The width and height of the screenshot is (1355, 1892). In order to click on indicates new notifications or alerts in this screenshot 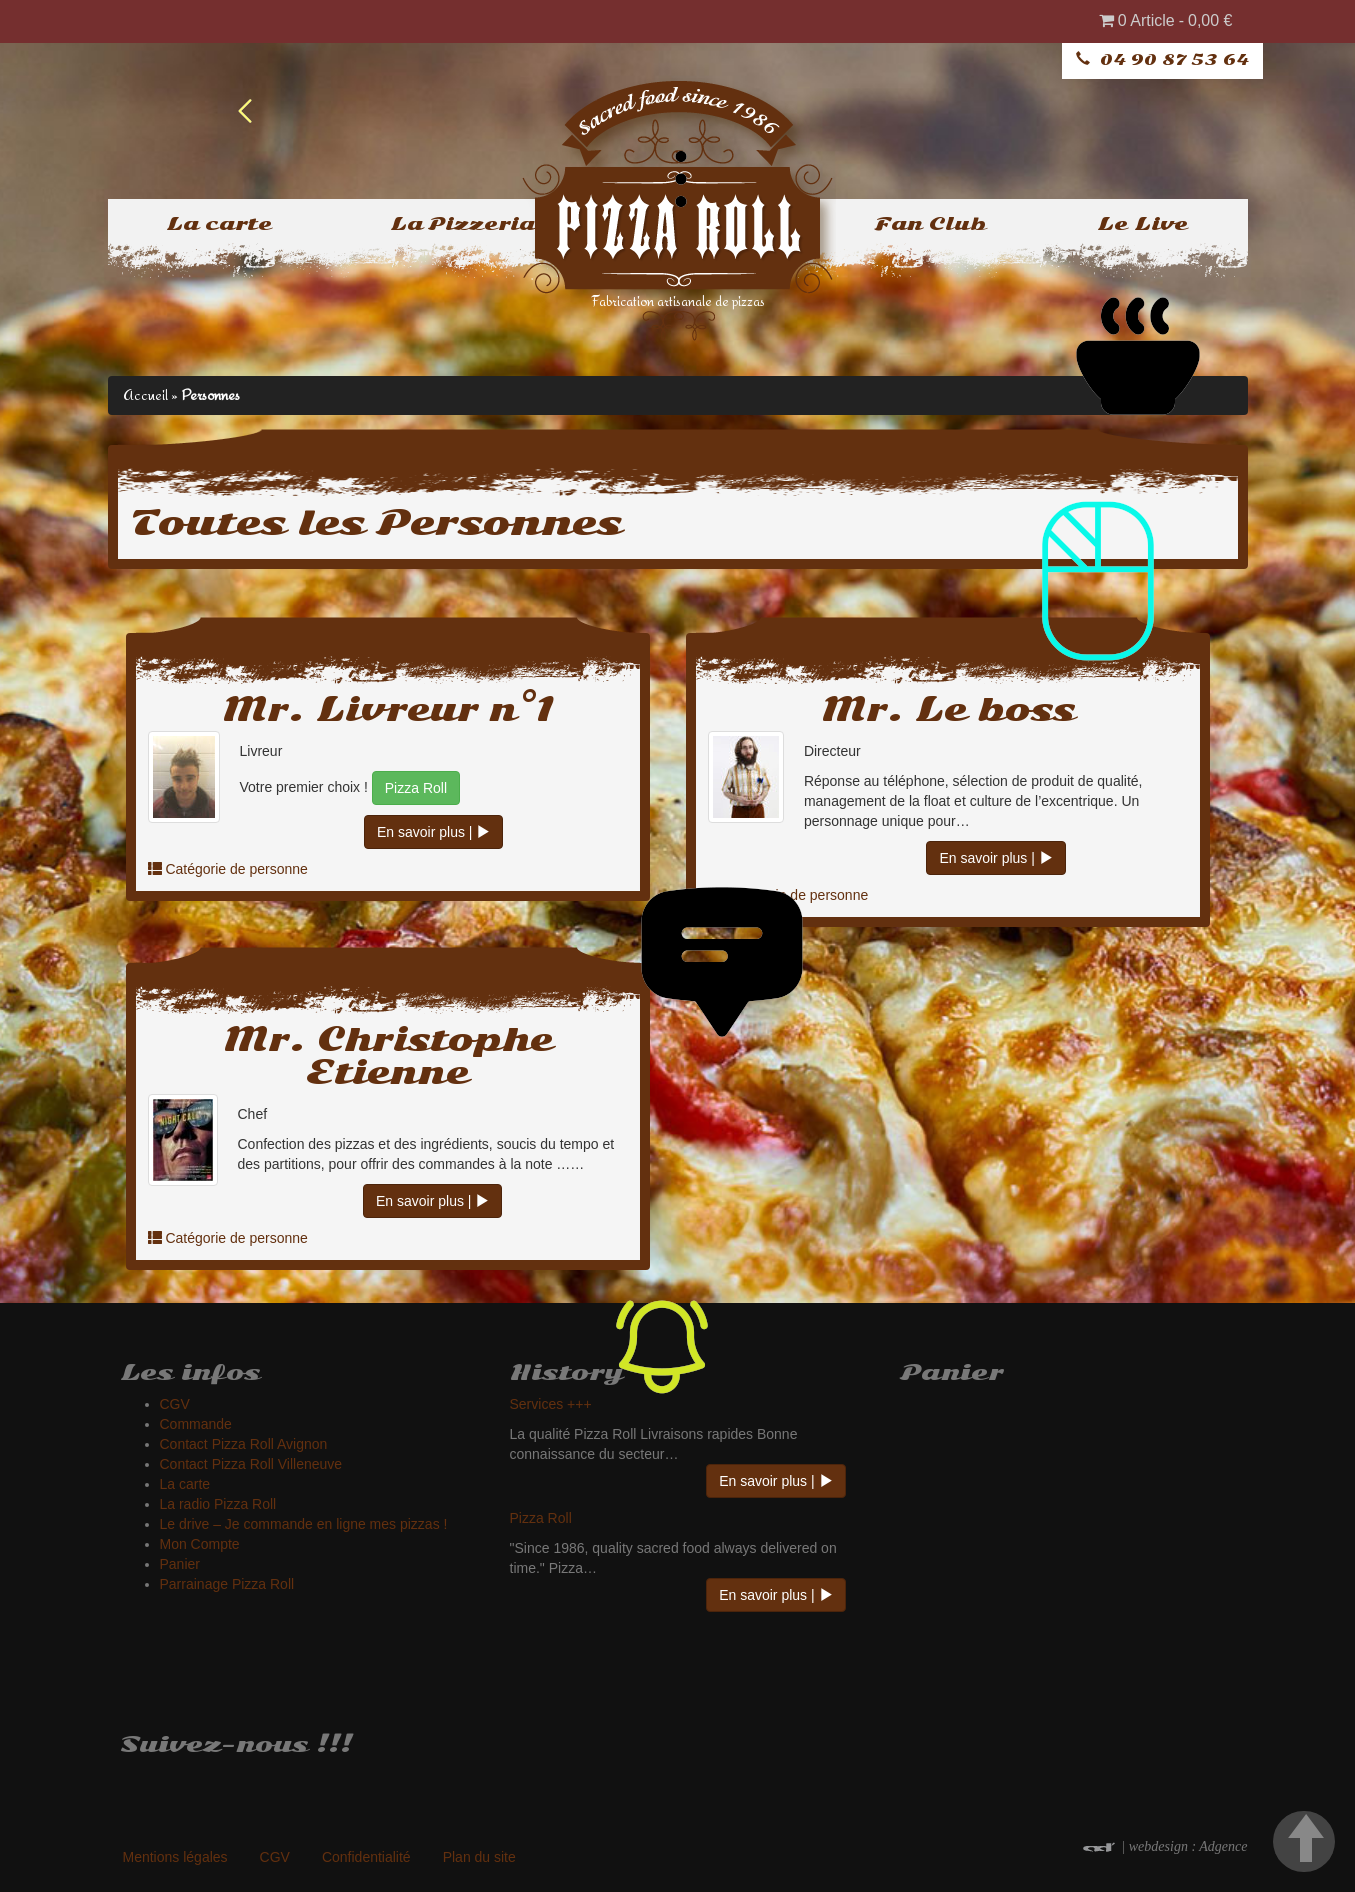, I will do `click(662, 1347)`.